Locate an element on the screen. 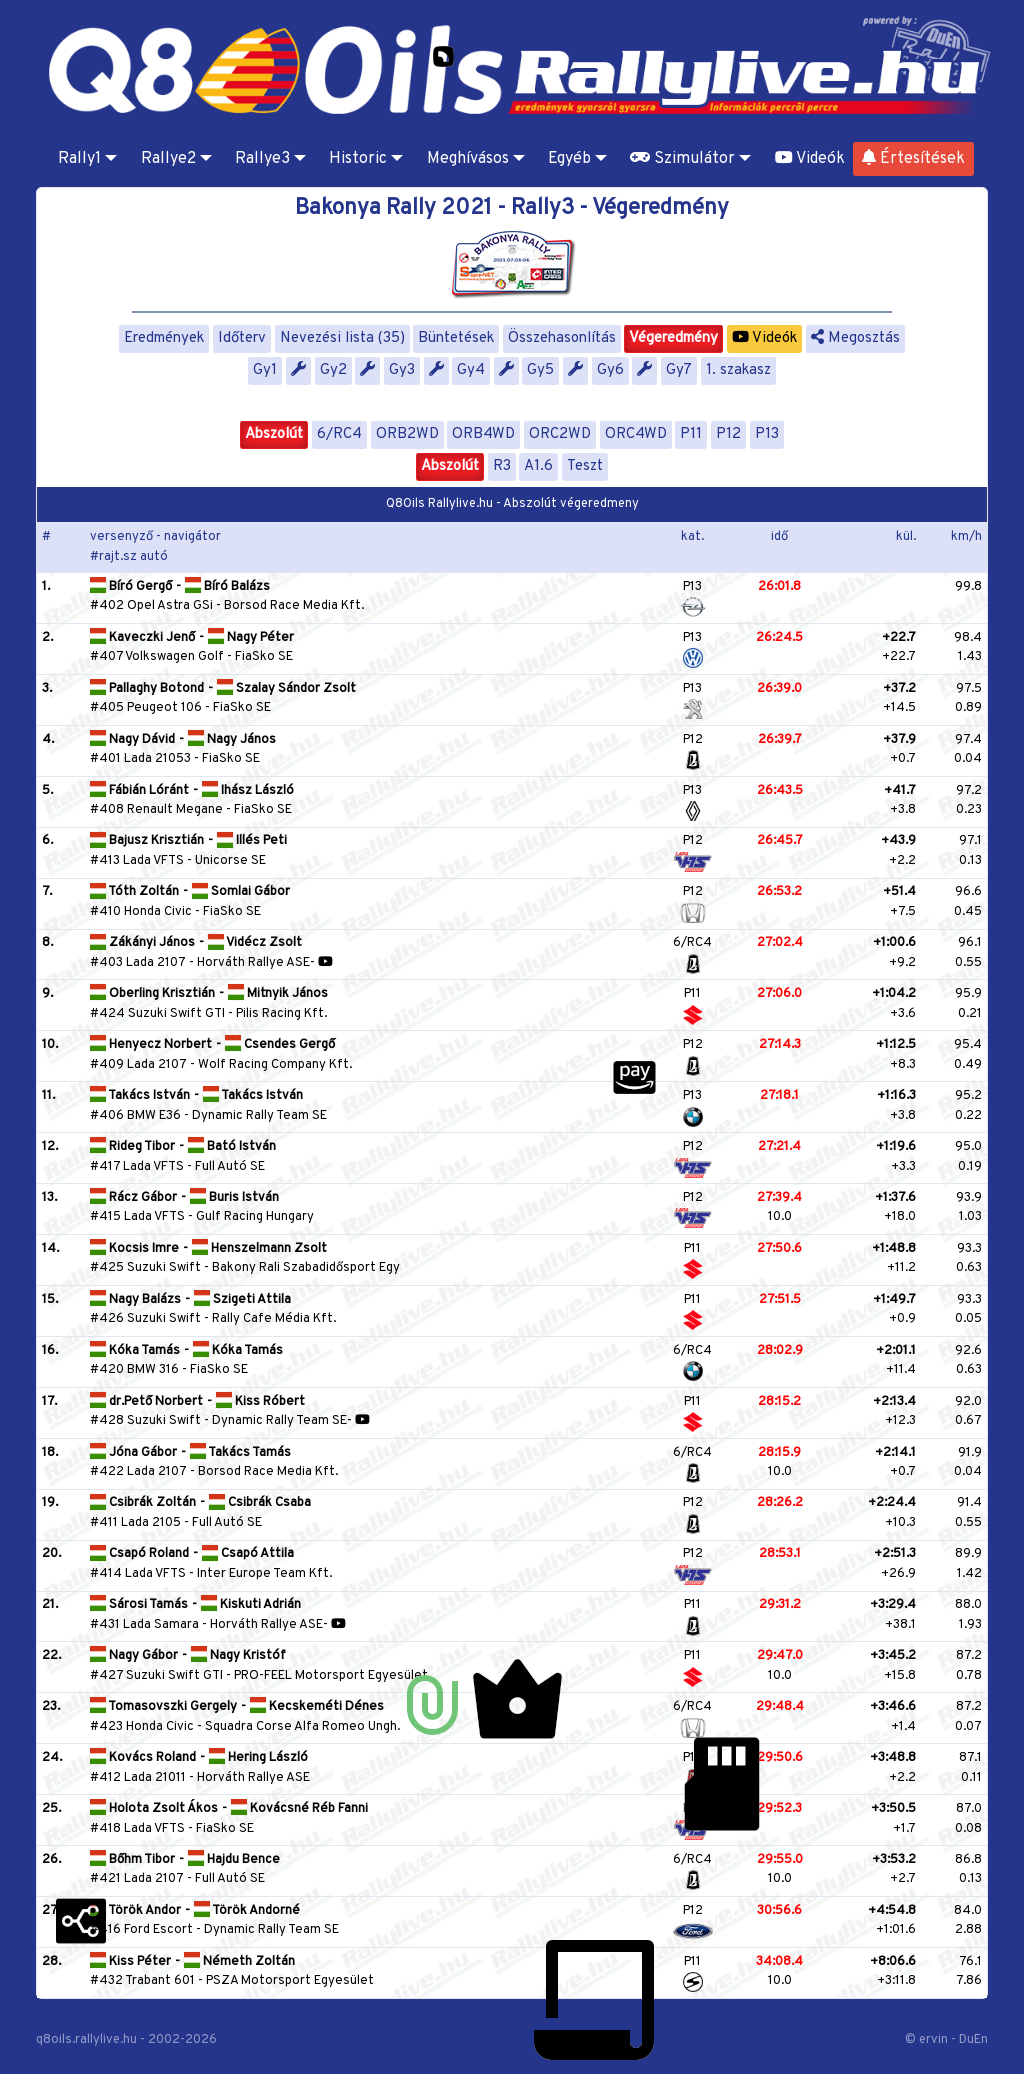 The image size is (1024, 2074). view on StackShare is located at coordinates (81, 1921).